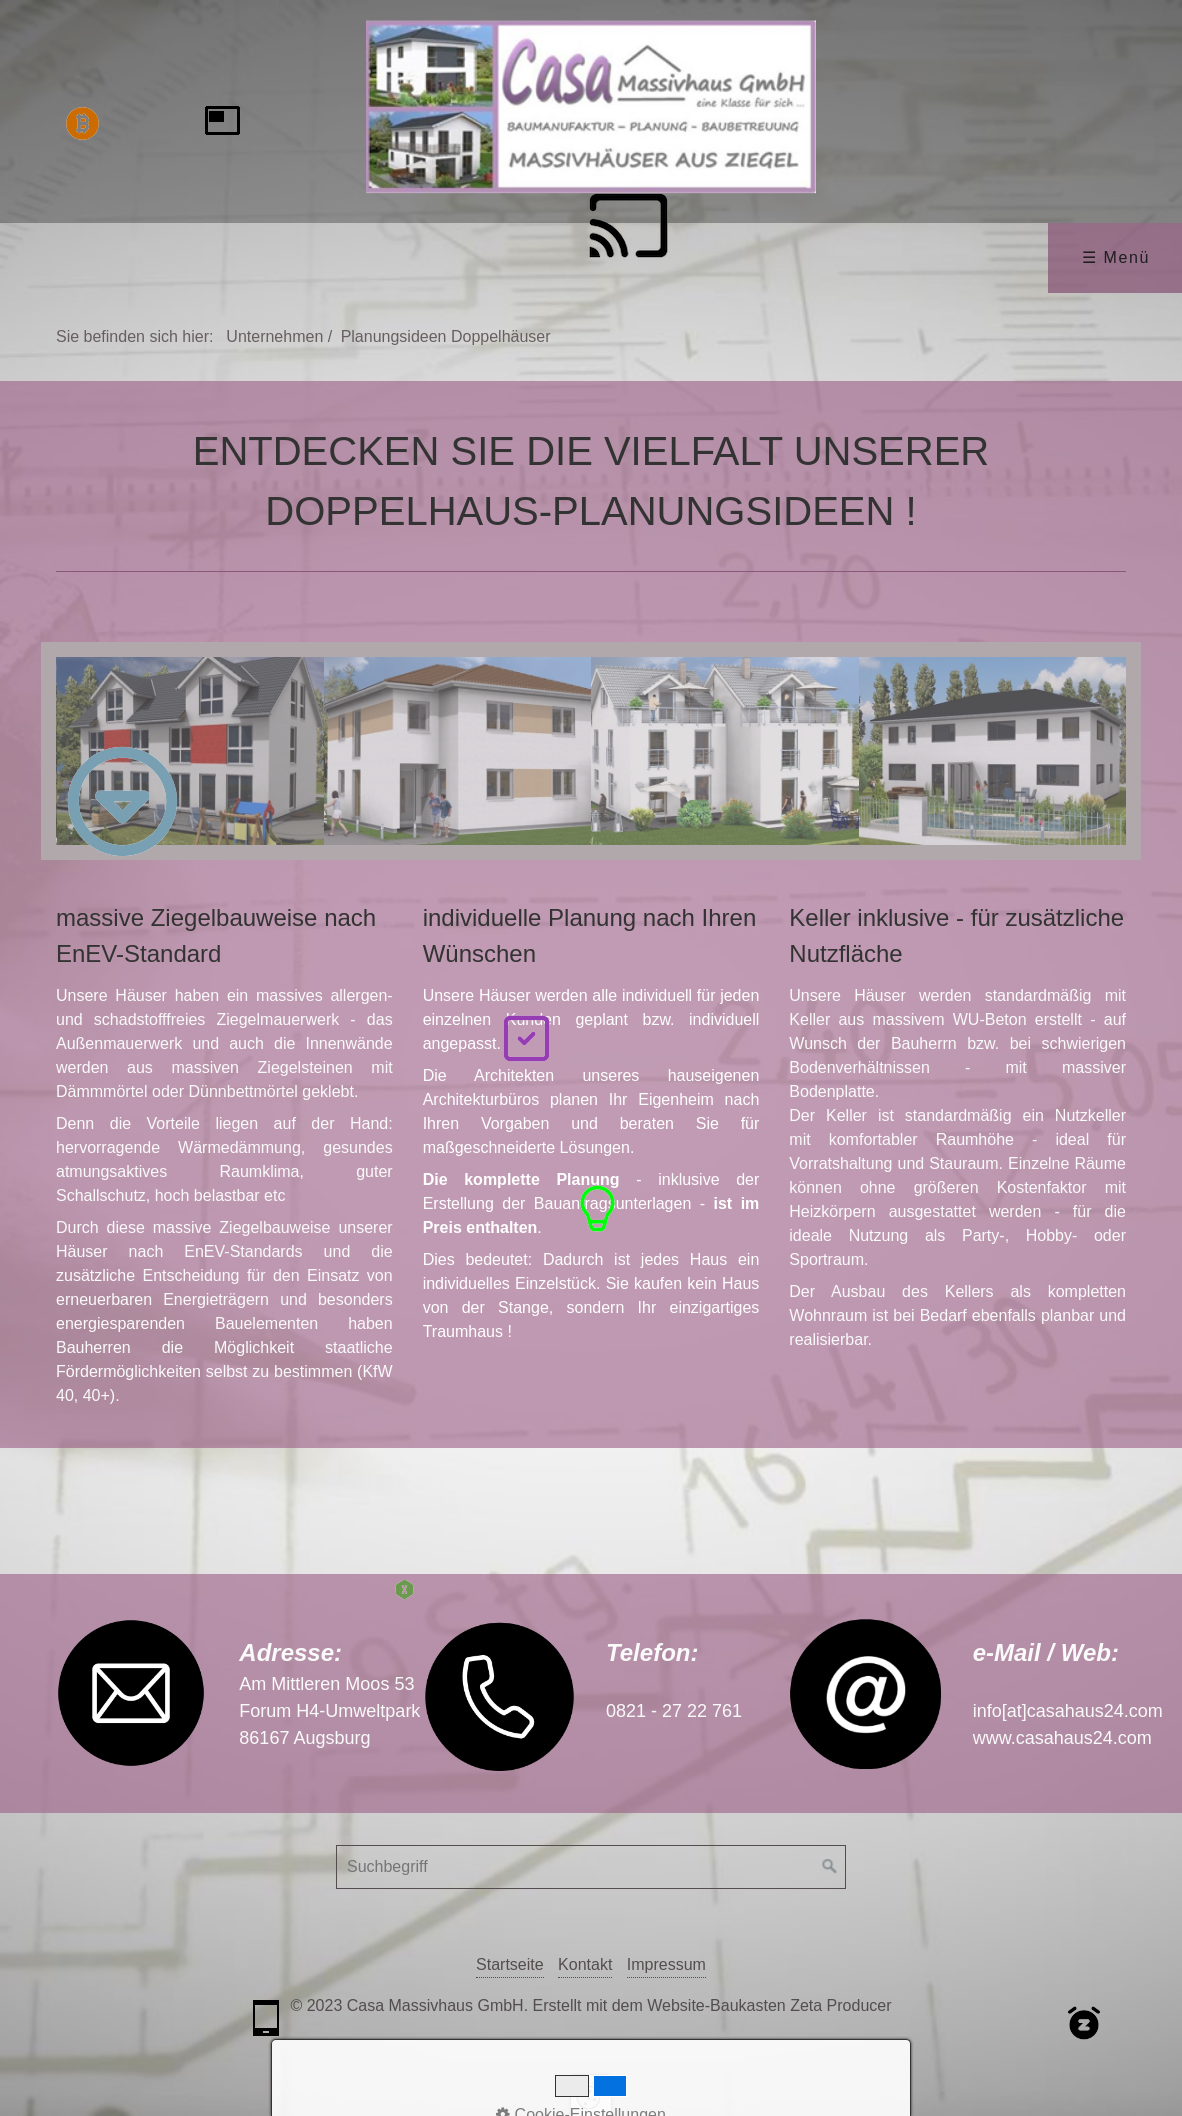  I want to click on expand dropdown menu, so click(122, 801).